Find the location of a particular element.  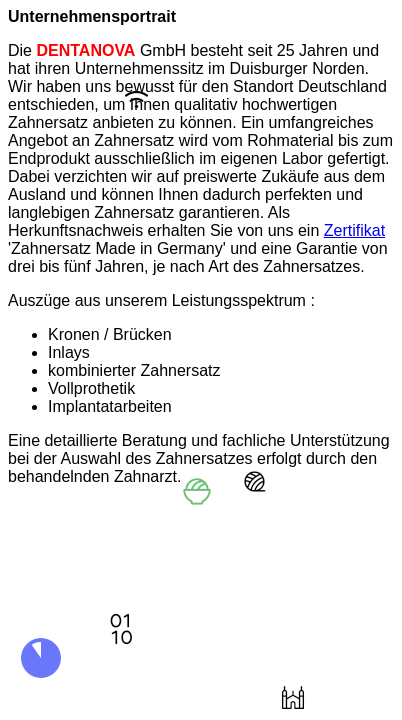

access knitting or crafting projects is located at coordinates (254, 481).